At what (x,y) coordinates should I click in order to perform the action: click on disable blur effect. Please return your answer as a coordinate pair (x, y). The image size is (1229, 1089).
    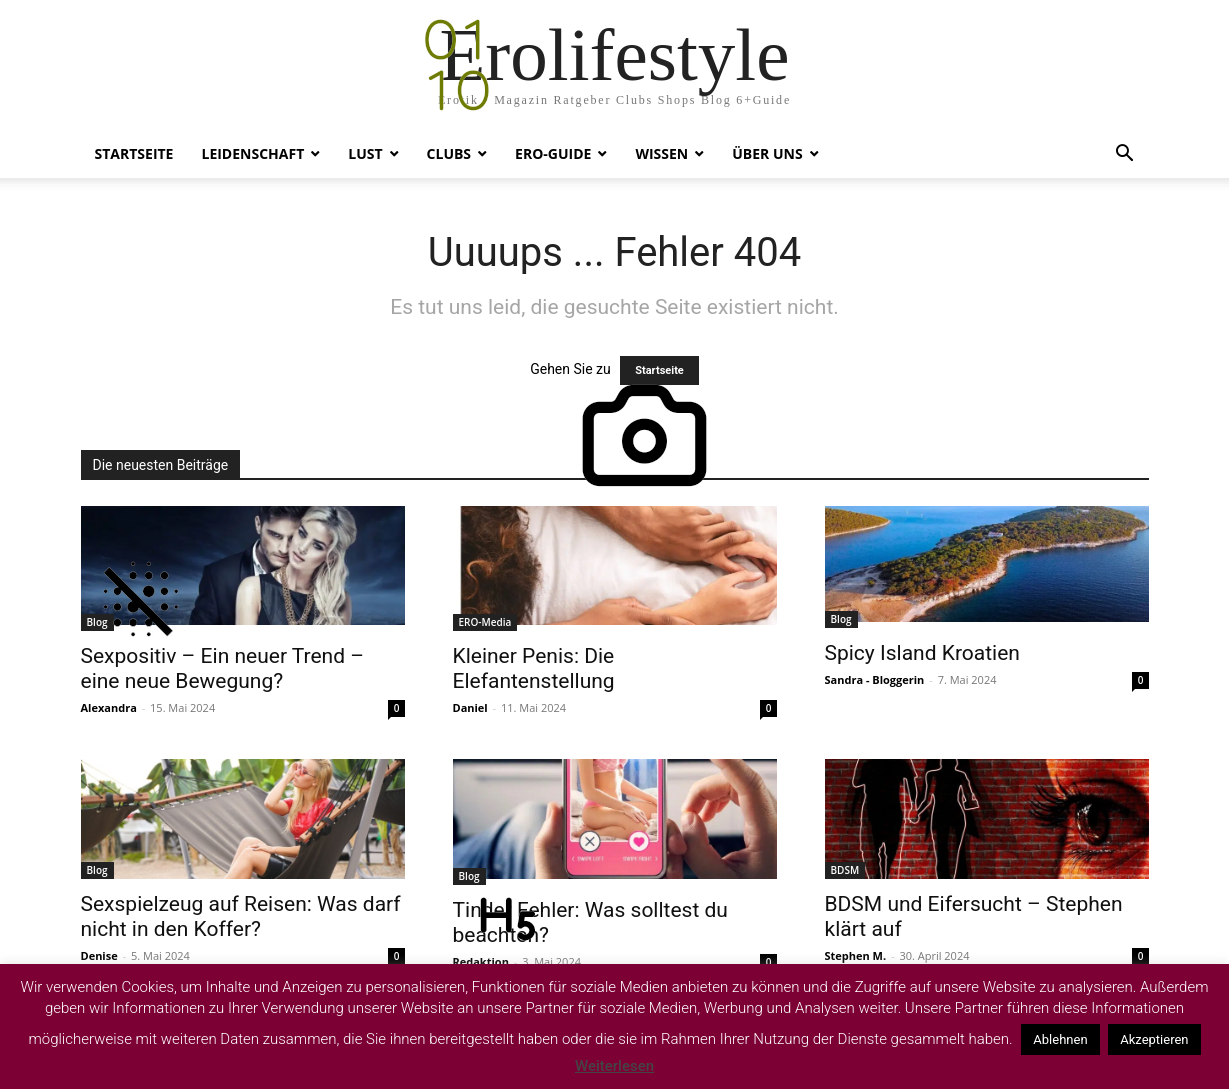
    Looking at the image, I should click on (141, 599).